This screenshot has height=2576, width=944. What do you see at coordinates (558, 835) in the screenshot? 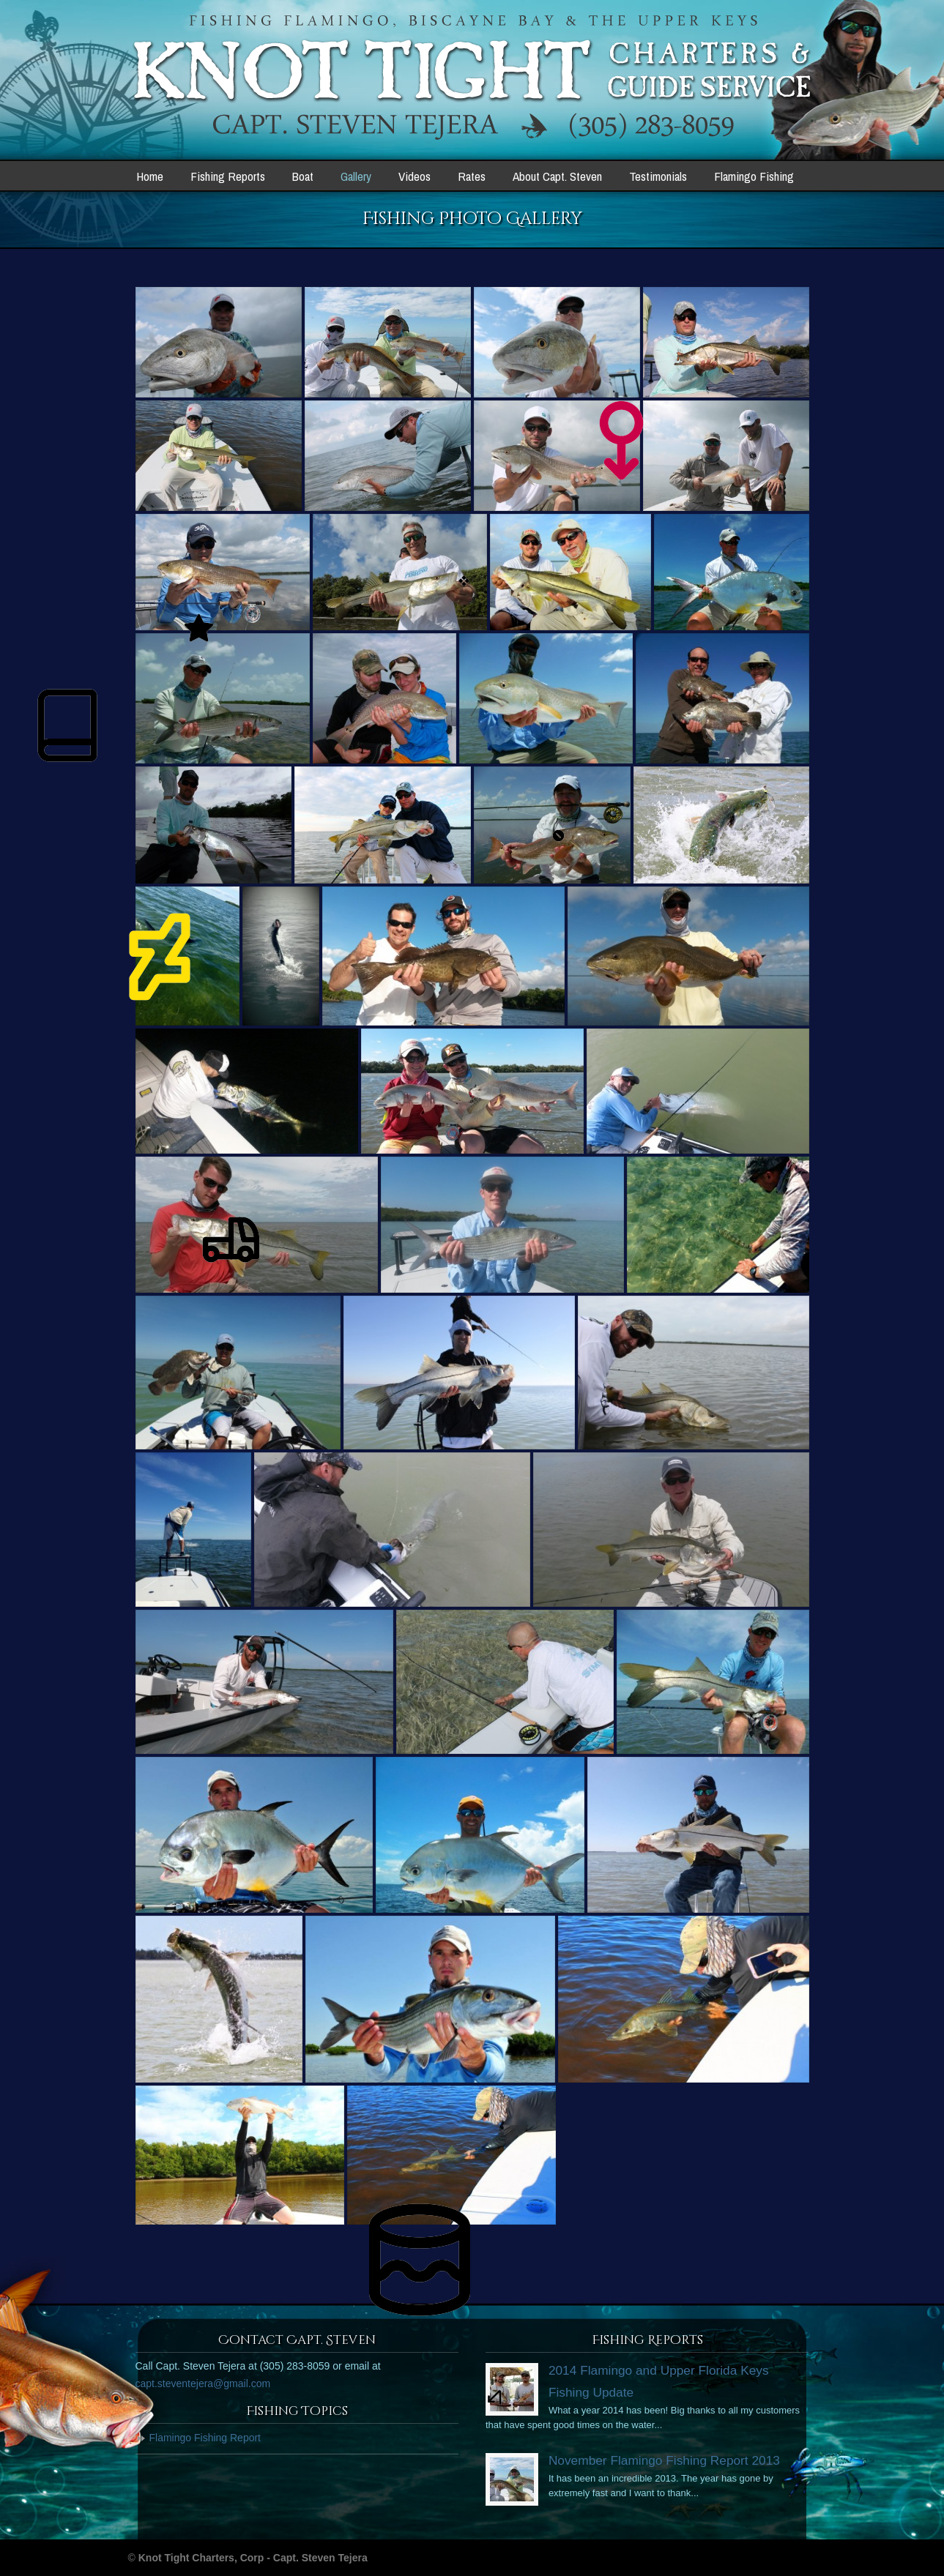
I see `indicates a prohibited or forbidden action` at bounding box center [558, 835].